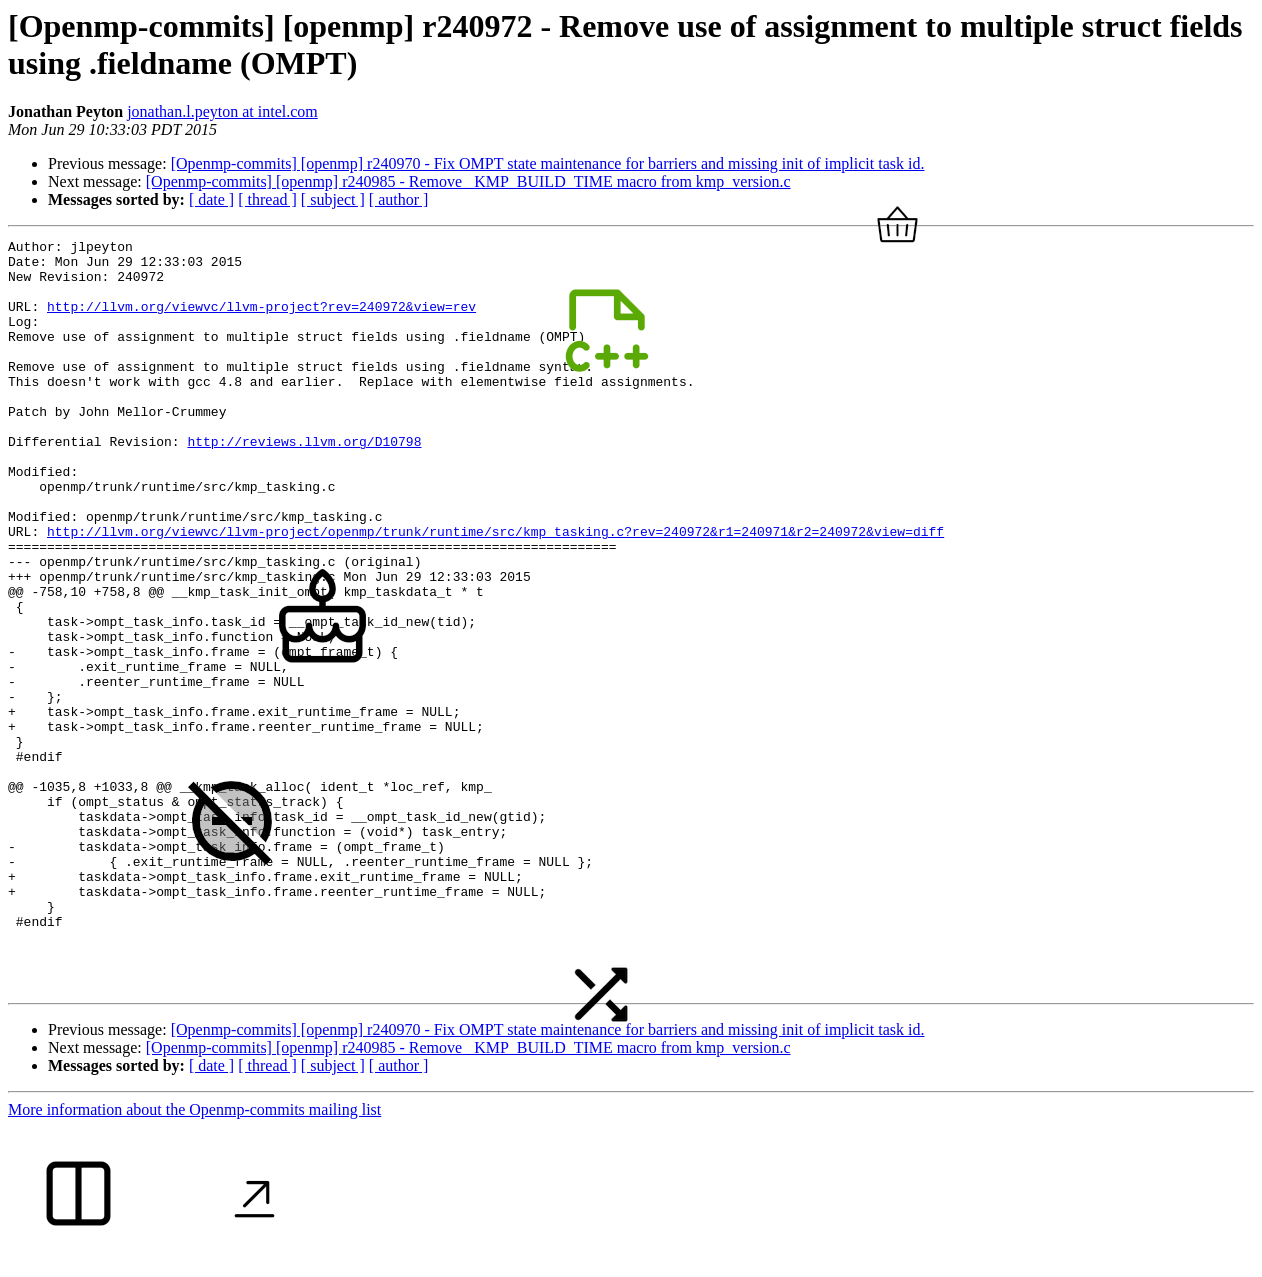  What do you see at coordinates (232, 821) in the screenshot?
I see `disable do not disturb mode` at bounding box center [232, 821].